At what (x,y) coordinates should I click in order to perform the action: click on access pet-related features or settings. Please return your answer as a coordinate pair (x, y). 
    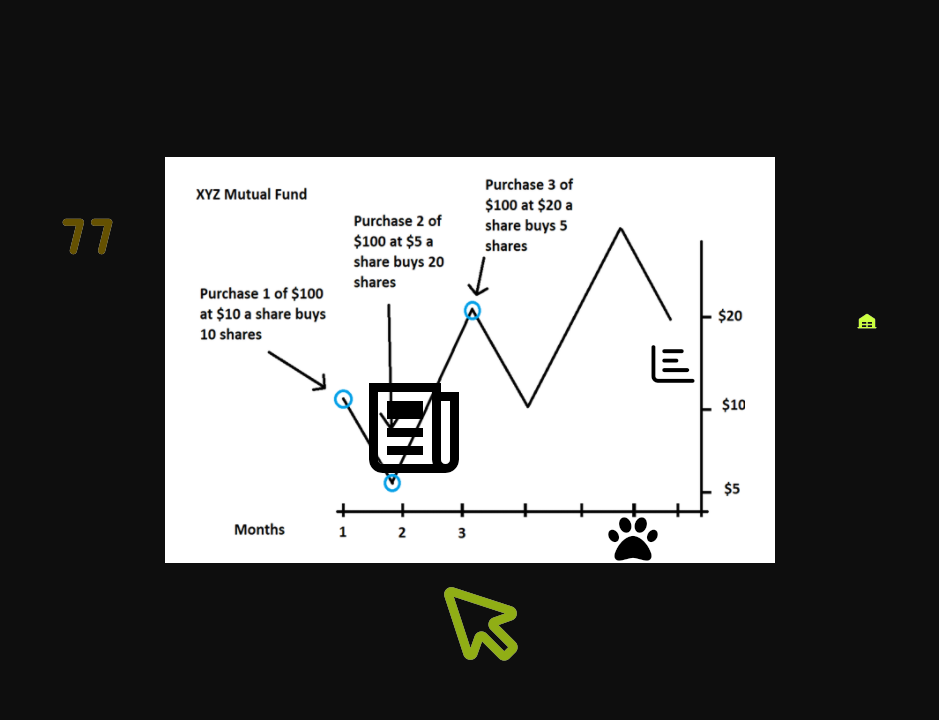
    Looking at the image, I should click on (633, 539).